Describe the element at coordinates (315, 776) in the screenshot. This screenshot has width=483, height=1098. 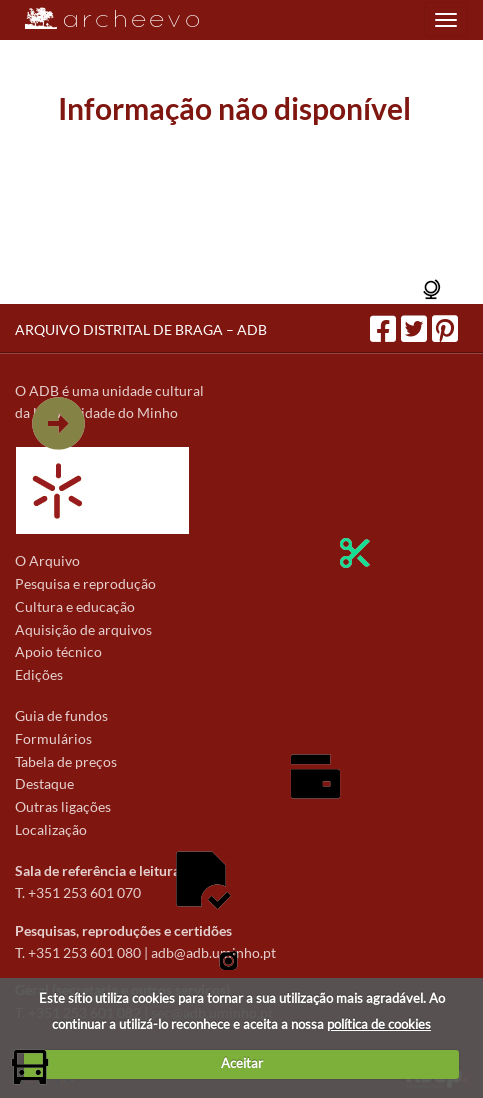
I see `access your digital wallet` at that location.